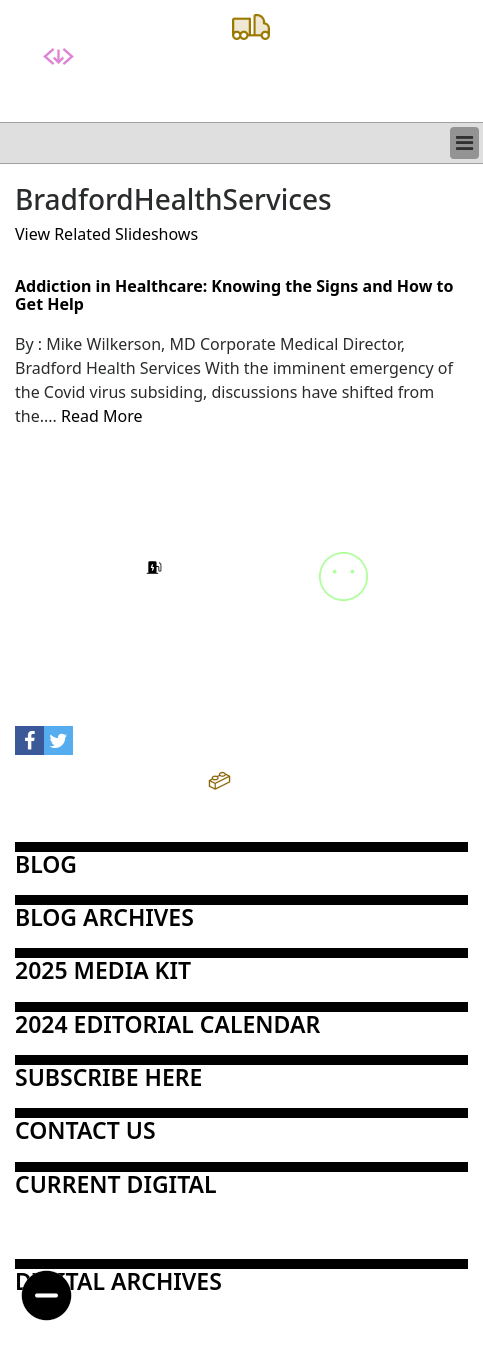  I want to click on track shipment or delivery status, so click(251, 27).